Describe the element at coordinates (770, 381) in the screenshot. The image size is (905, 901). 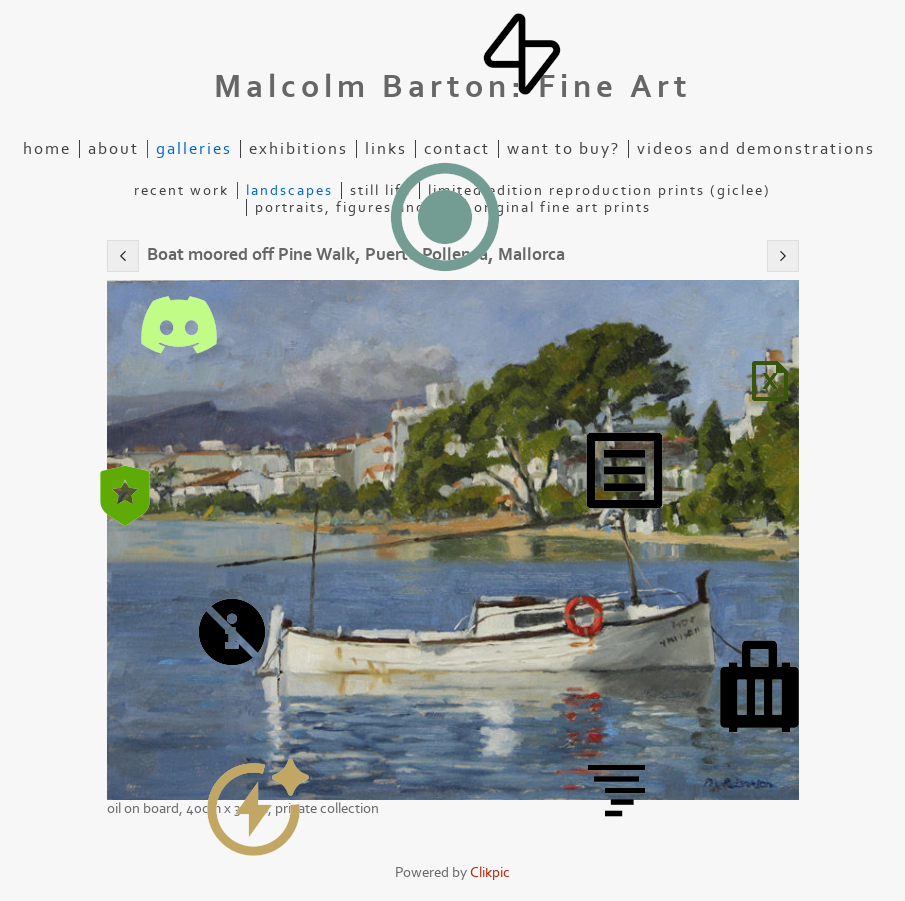
I see `open an excel spreadsheet` at that location.